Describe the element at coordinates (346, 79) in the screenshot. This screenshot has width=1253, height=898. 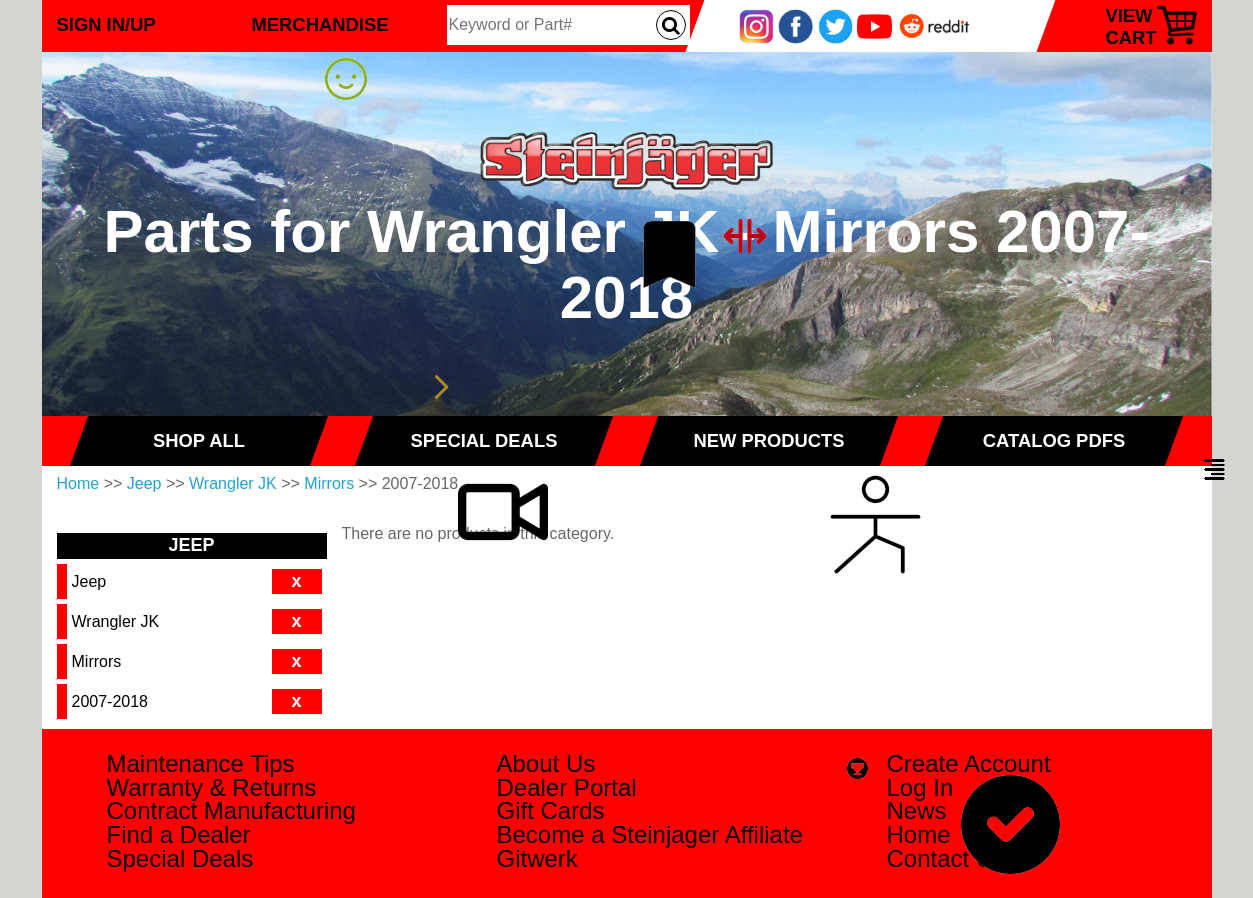
I see `add an emoji or reaction` at that location.